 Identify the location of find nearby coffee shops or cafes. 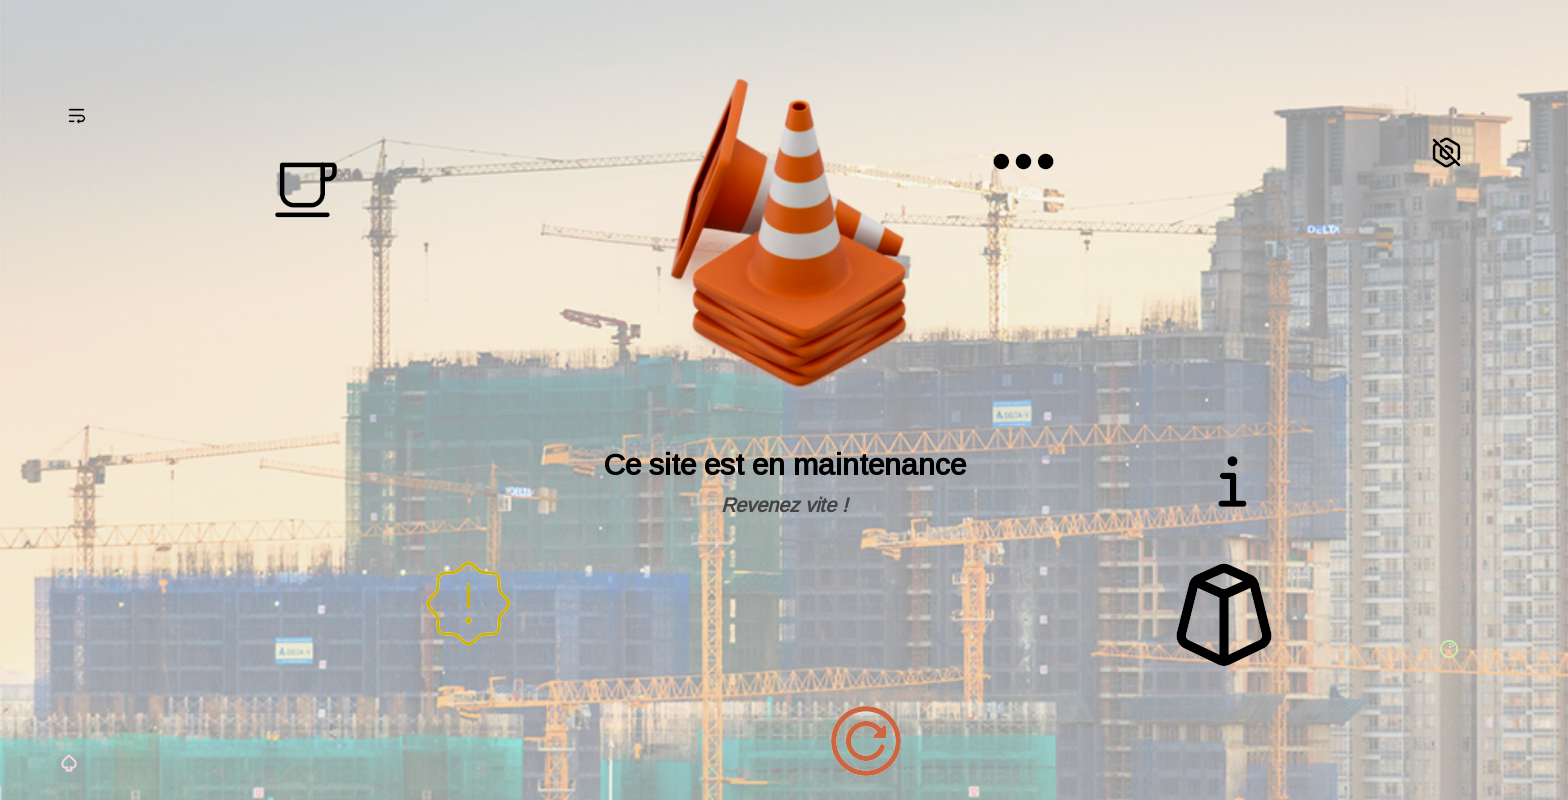
(306, 191).